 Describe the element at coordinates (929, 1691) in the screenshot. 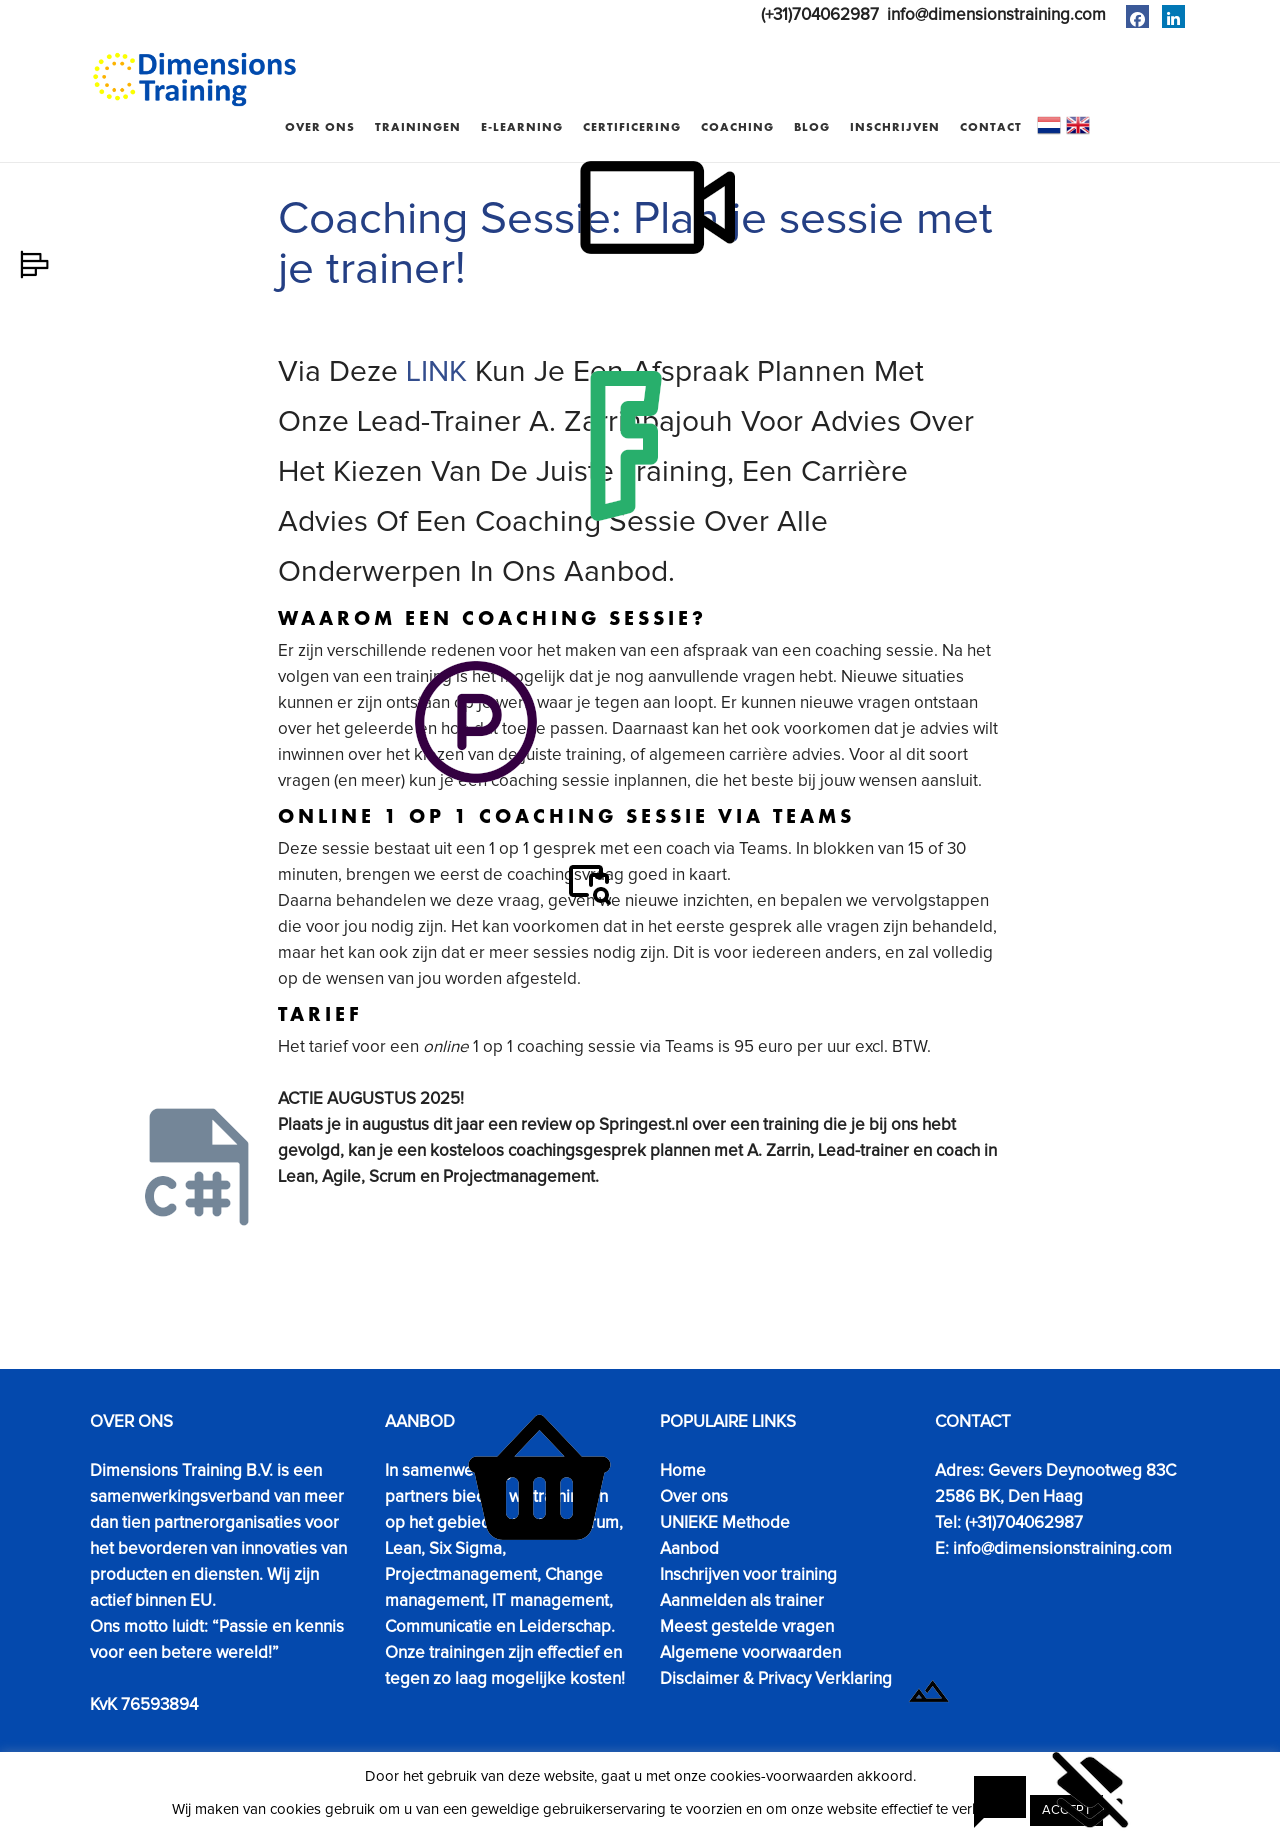

I see `filter photos by landscape or mountain scenes` at that location.